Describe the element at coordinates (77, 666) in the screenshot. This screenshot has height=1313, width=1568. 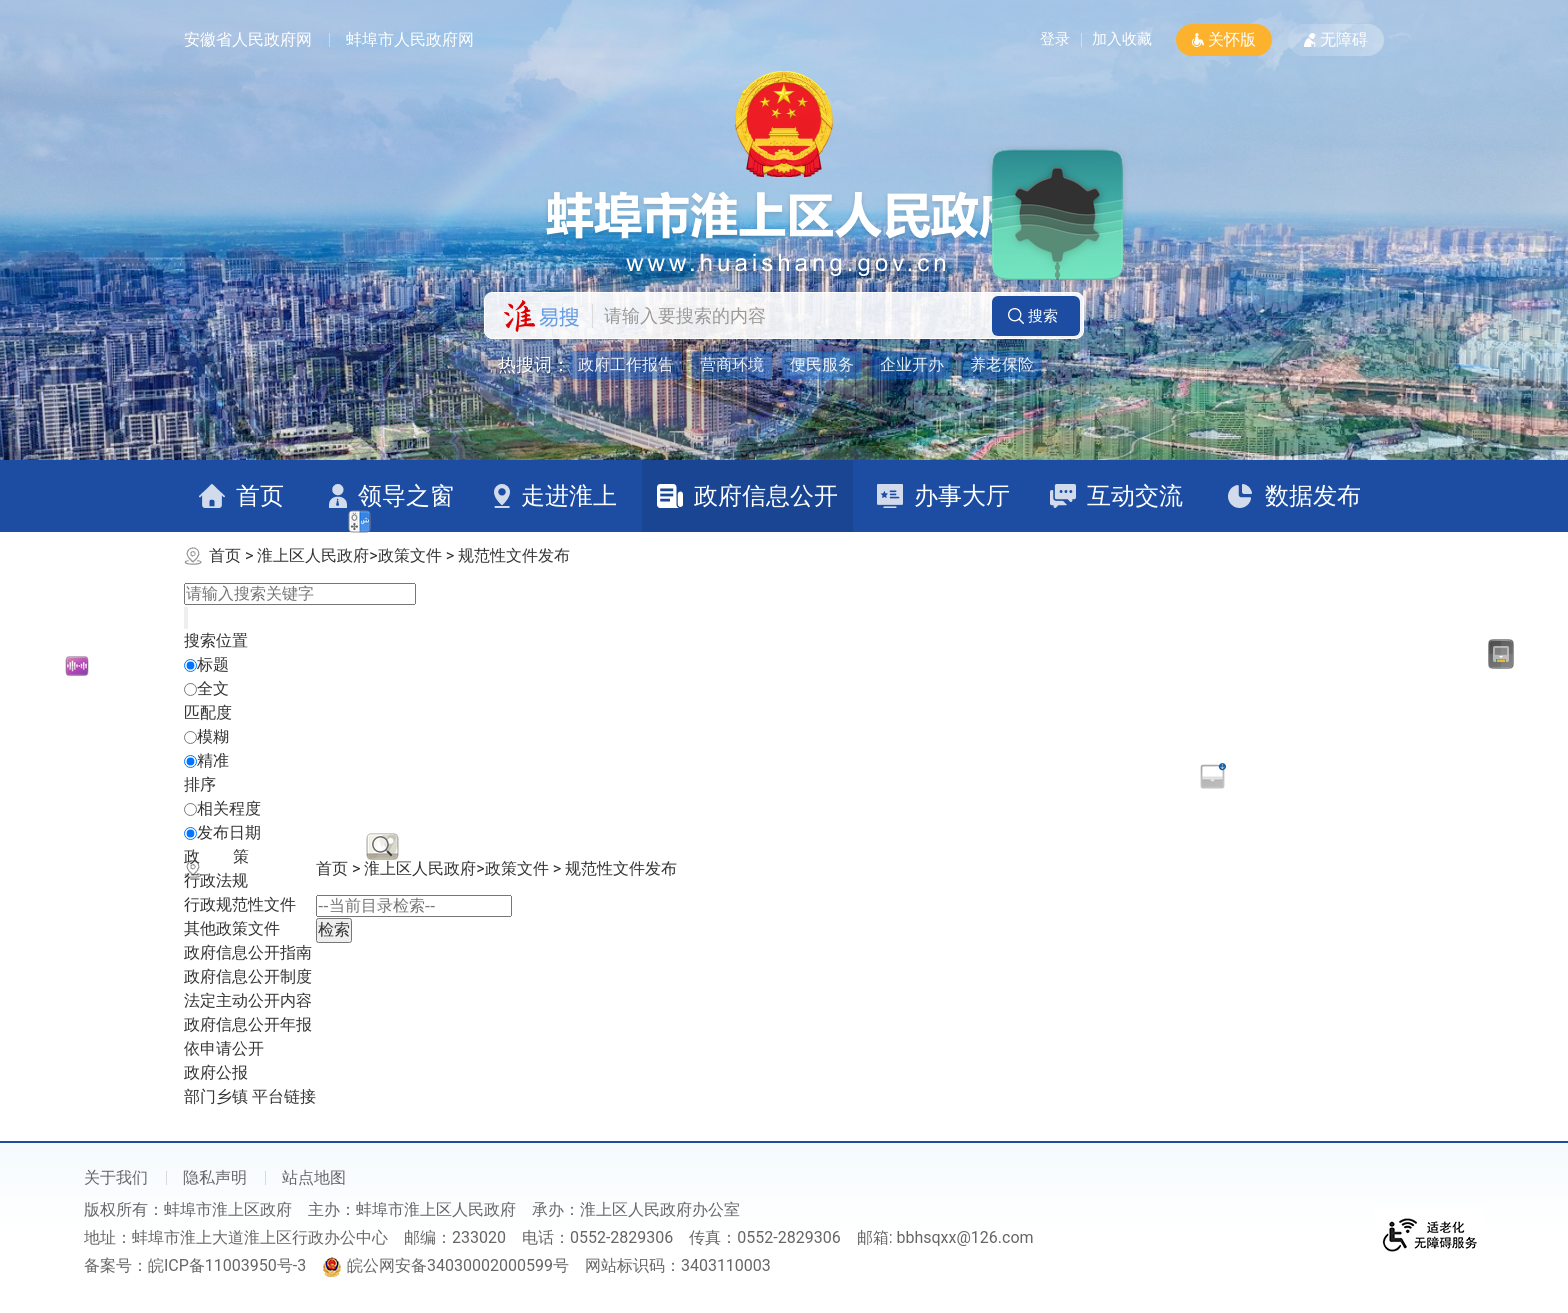
I see `open the audio recorder app` at that location.